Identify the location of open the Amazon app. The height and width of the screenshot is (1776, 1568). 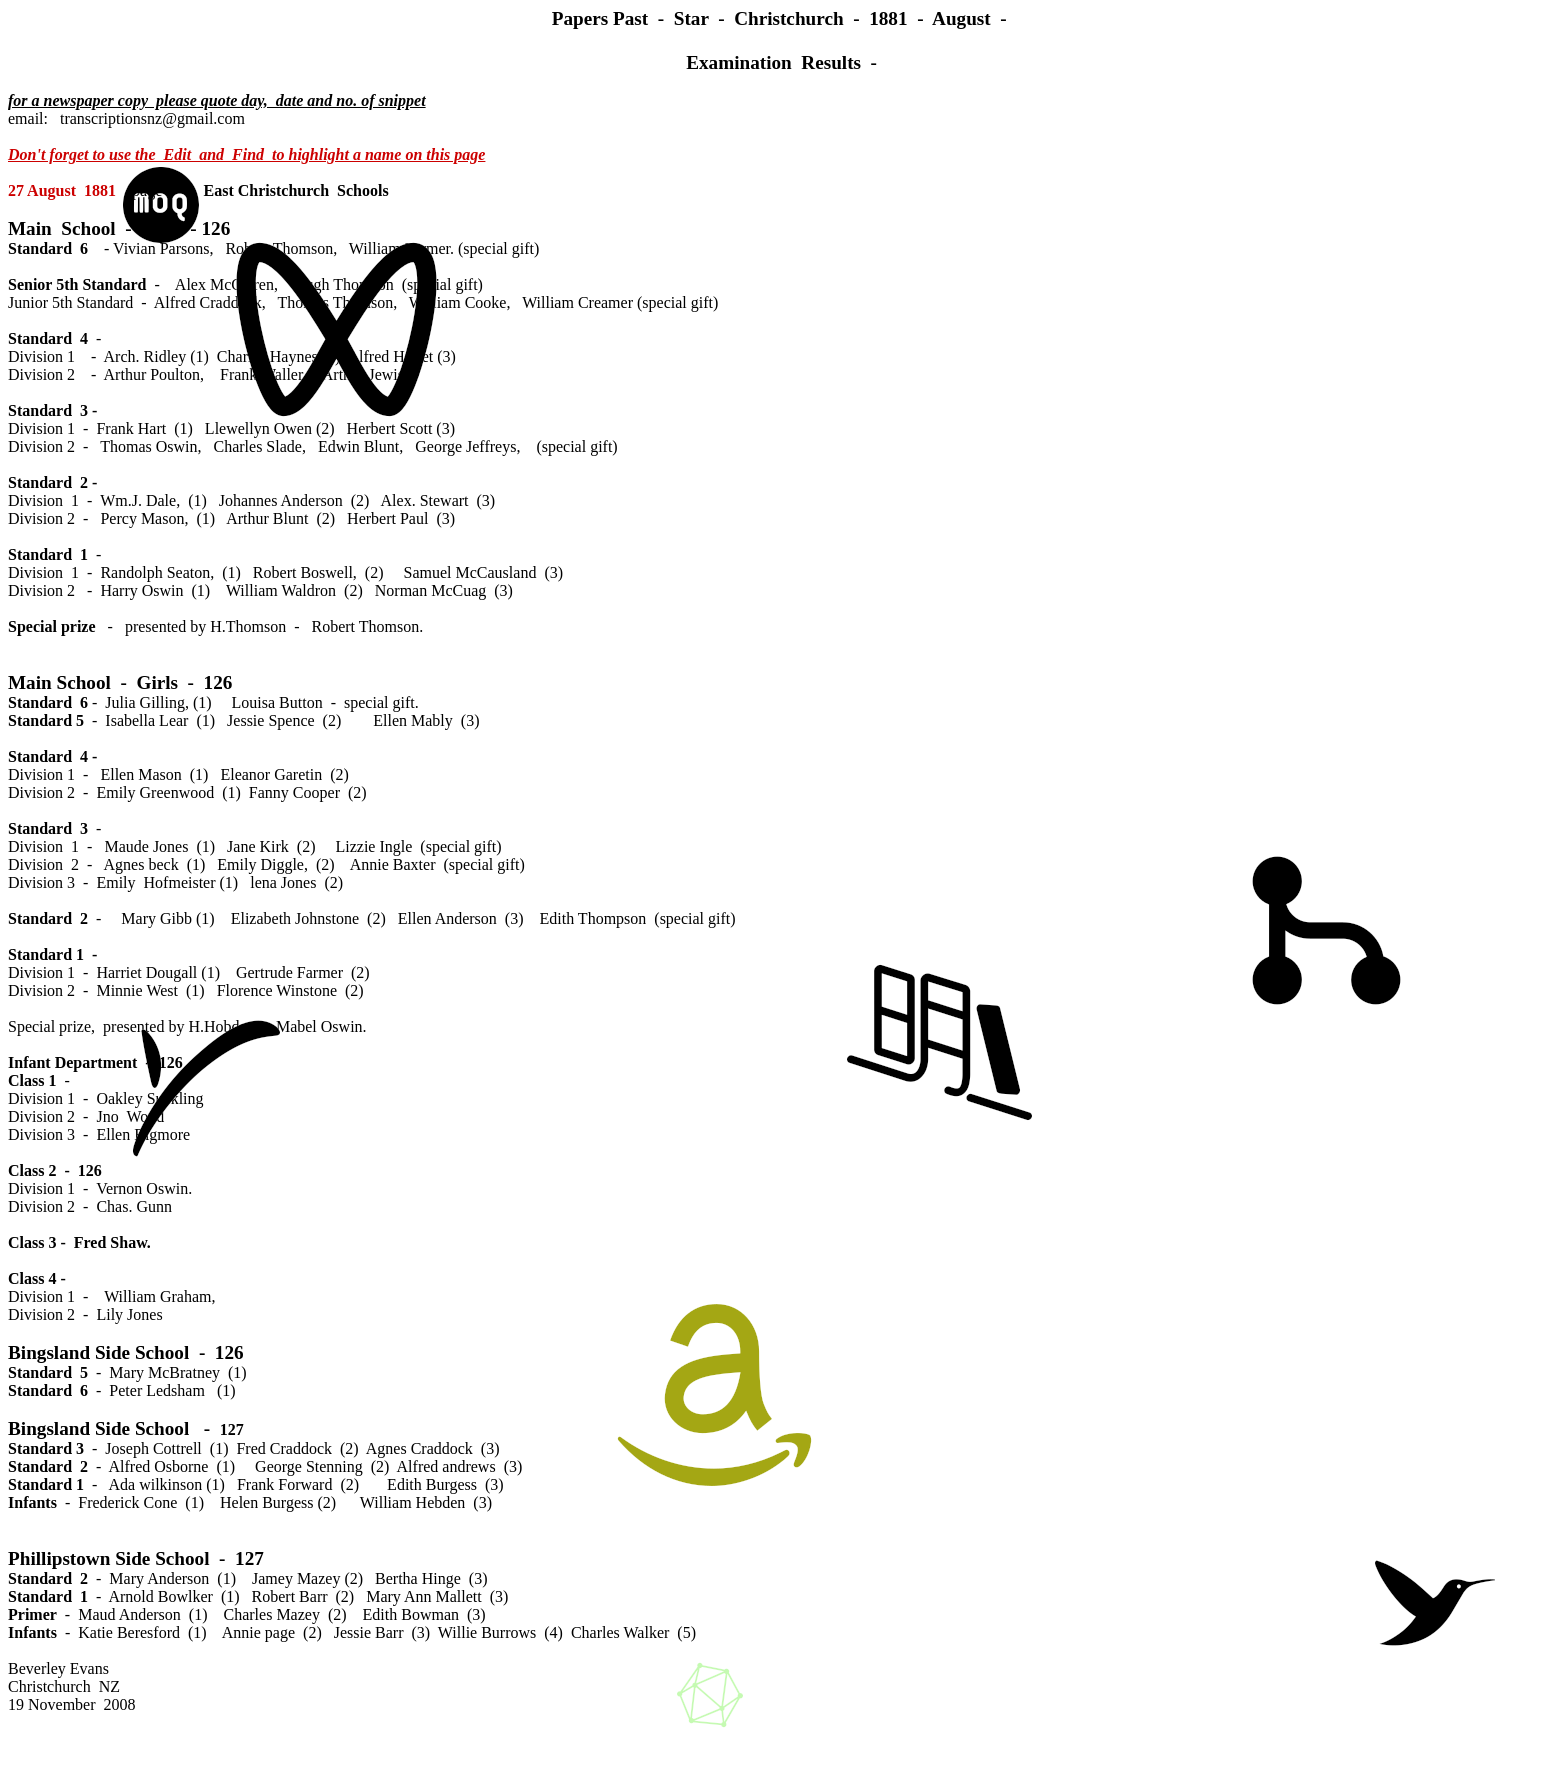
(712, 1386).